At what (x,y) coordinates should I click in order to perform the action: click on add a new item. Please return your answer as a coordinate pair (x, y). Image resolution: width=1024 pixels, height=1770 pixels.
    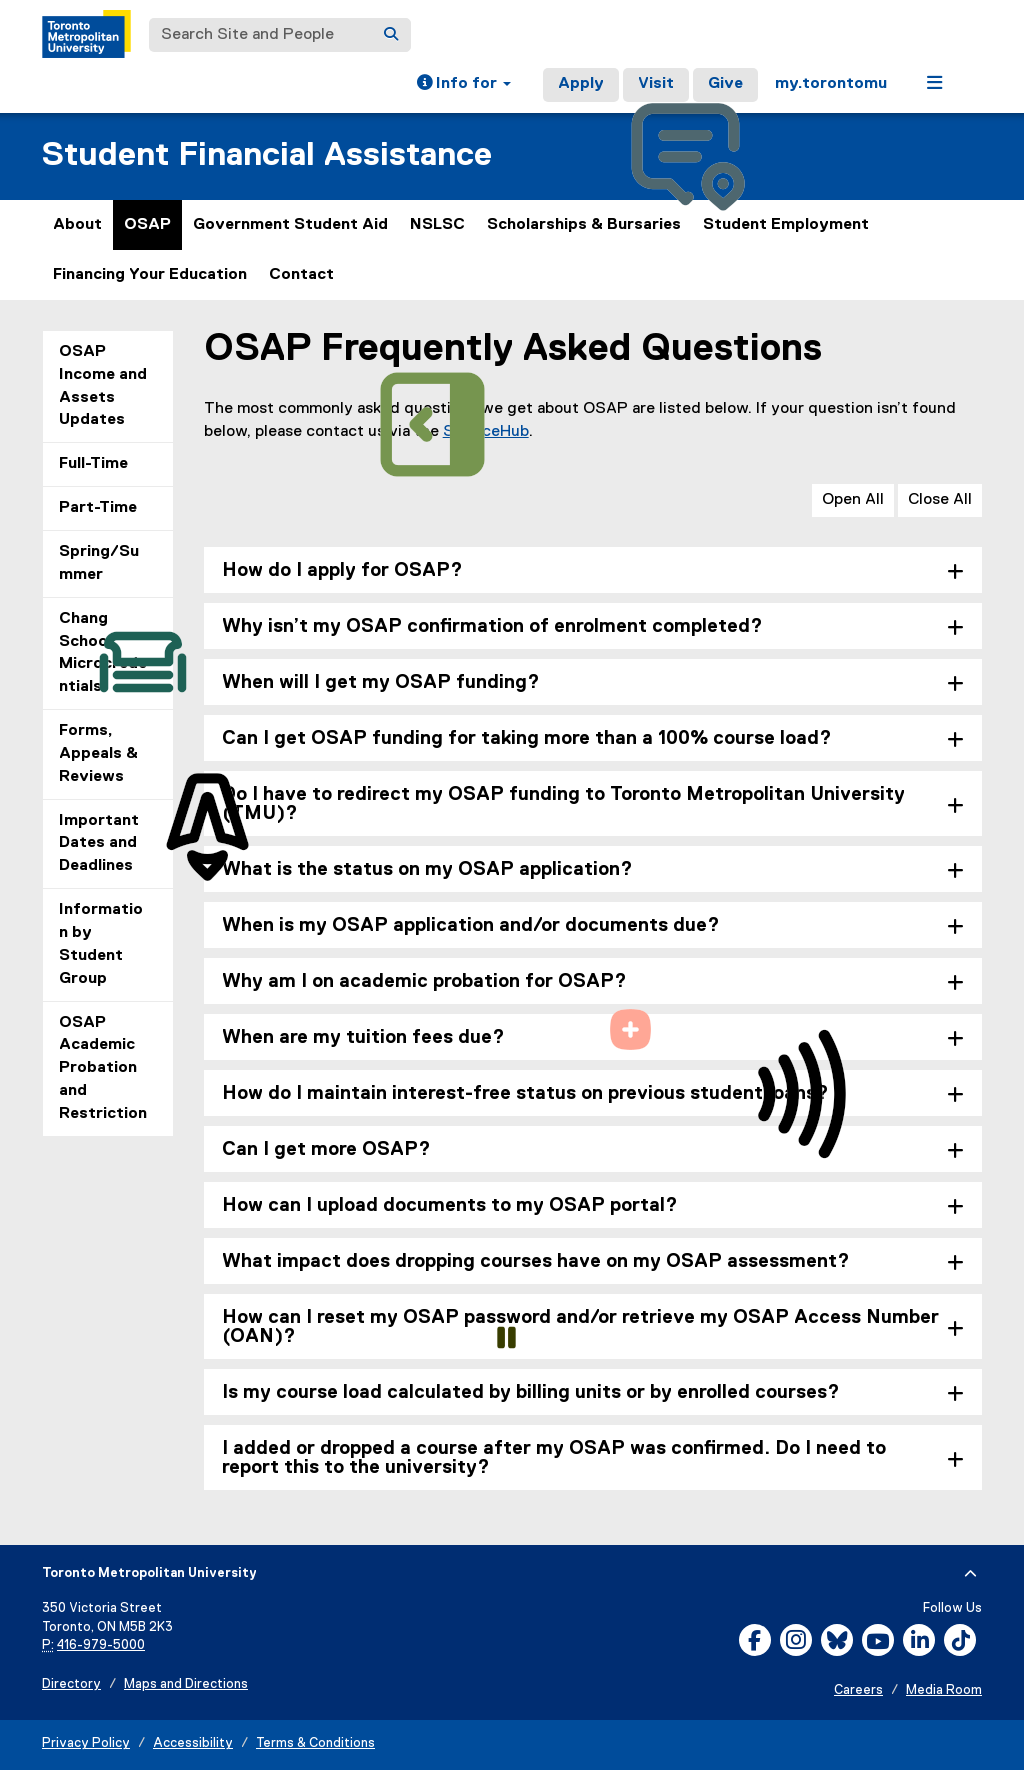
    Looking at the image, I should click on (630, 1029).